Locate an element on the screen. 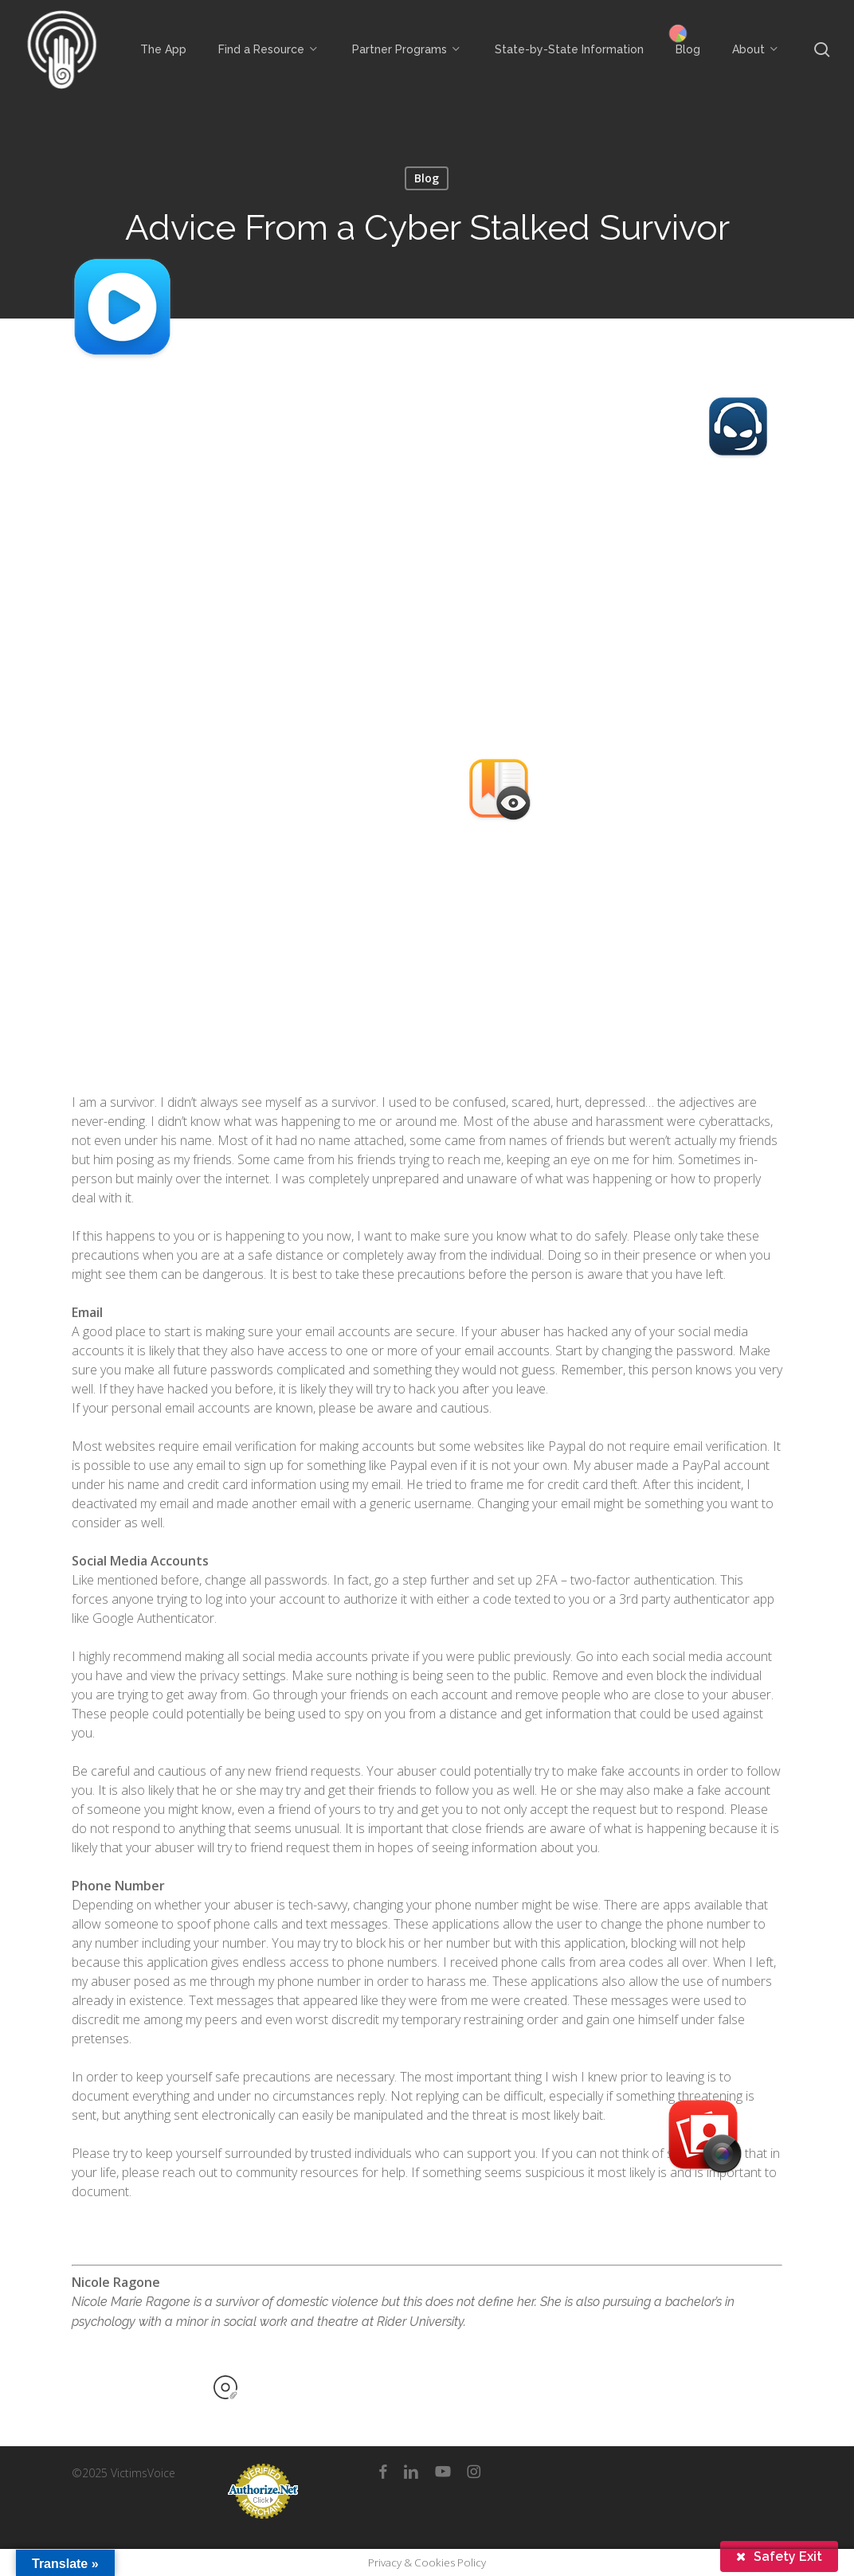  open TeamSpeak voice chat app is located at coordinates (738, 426).